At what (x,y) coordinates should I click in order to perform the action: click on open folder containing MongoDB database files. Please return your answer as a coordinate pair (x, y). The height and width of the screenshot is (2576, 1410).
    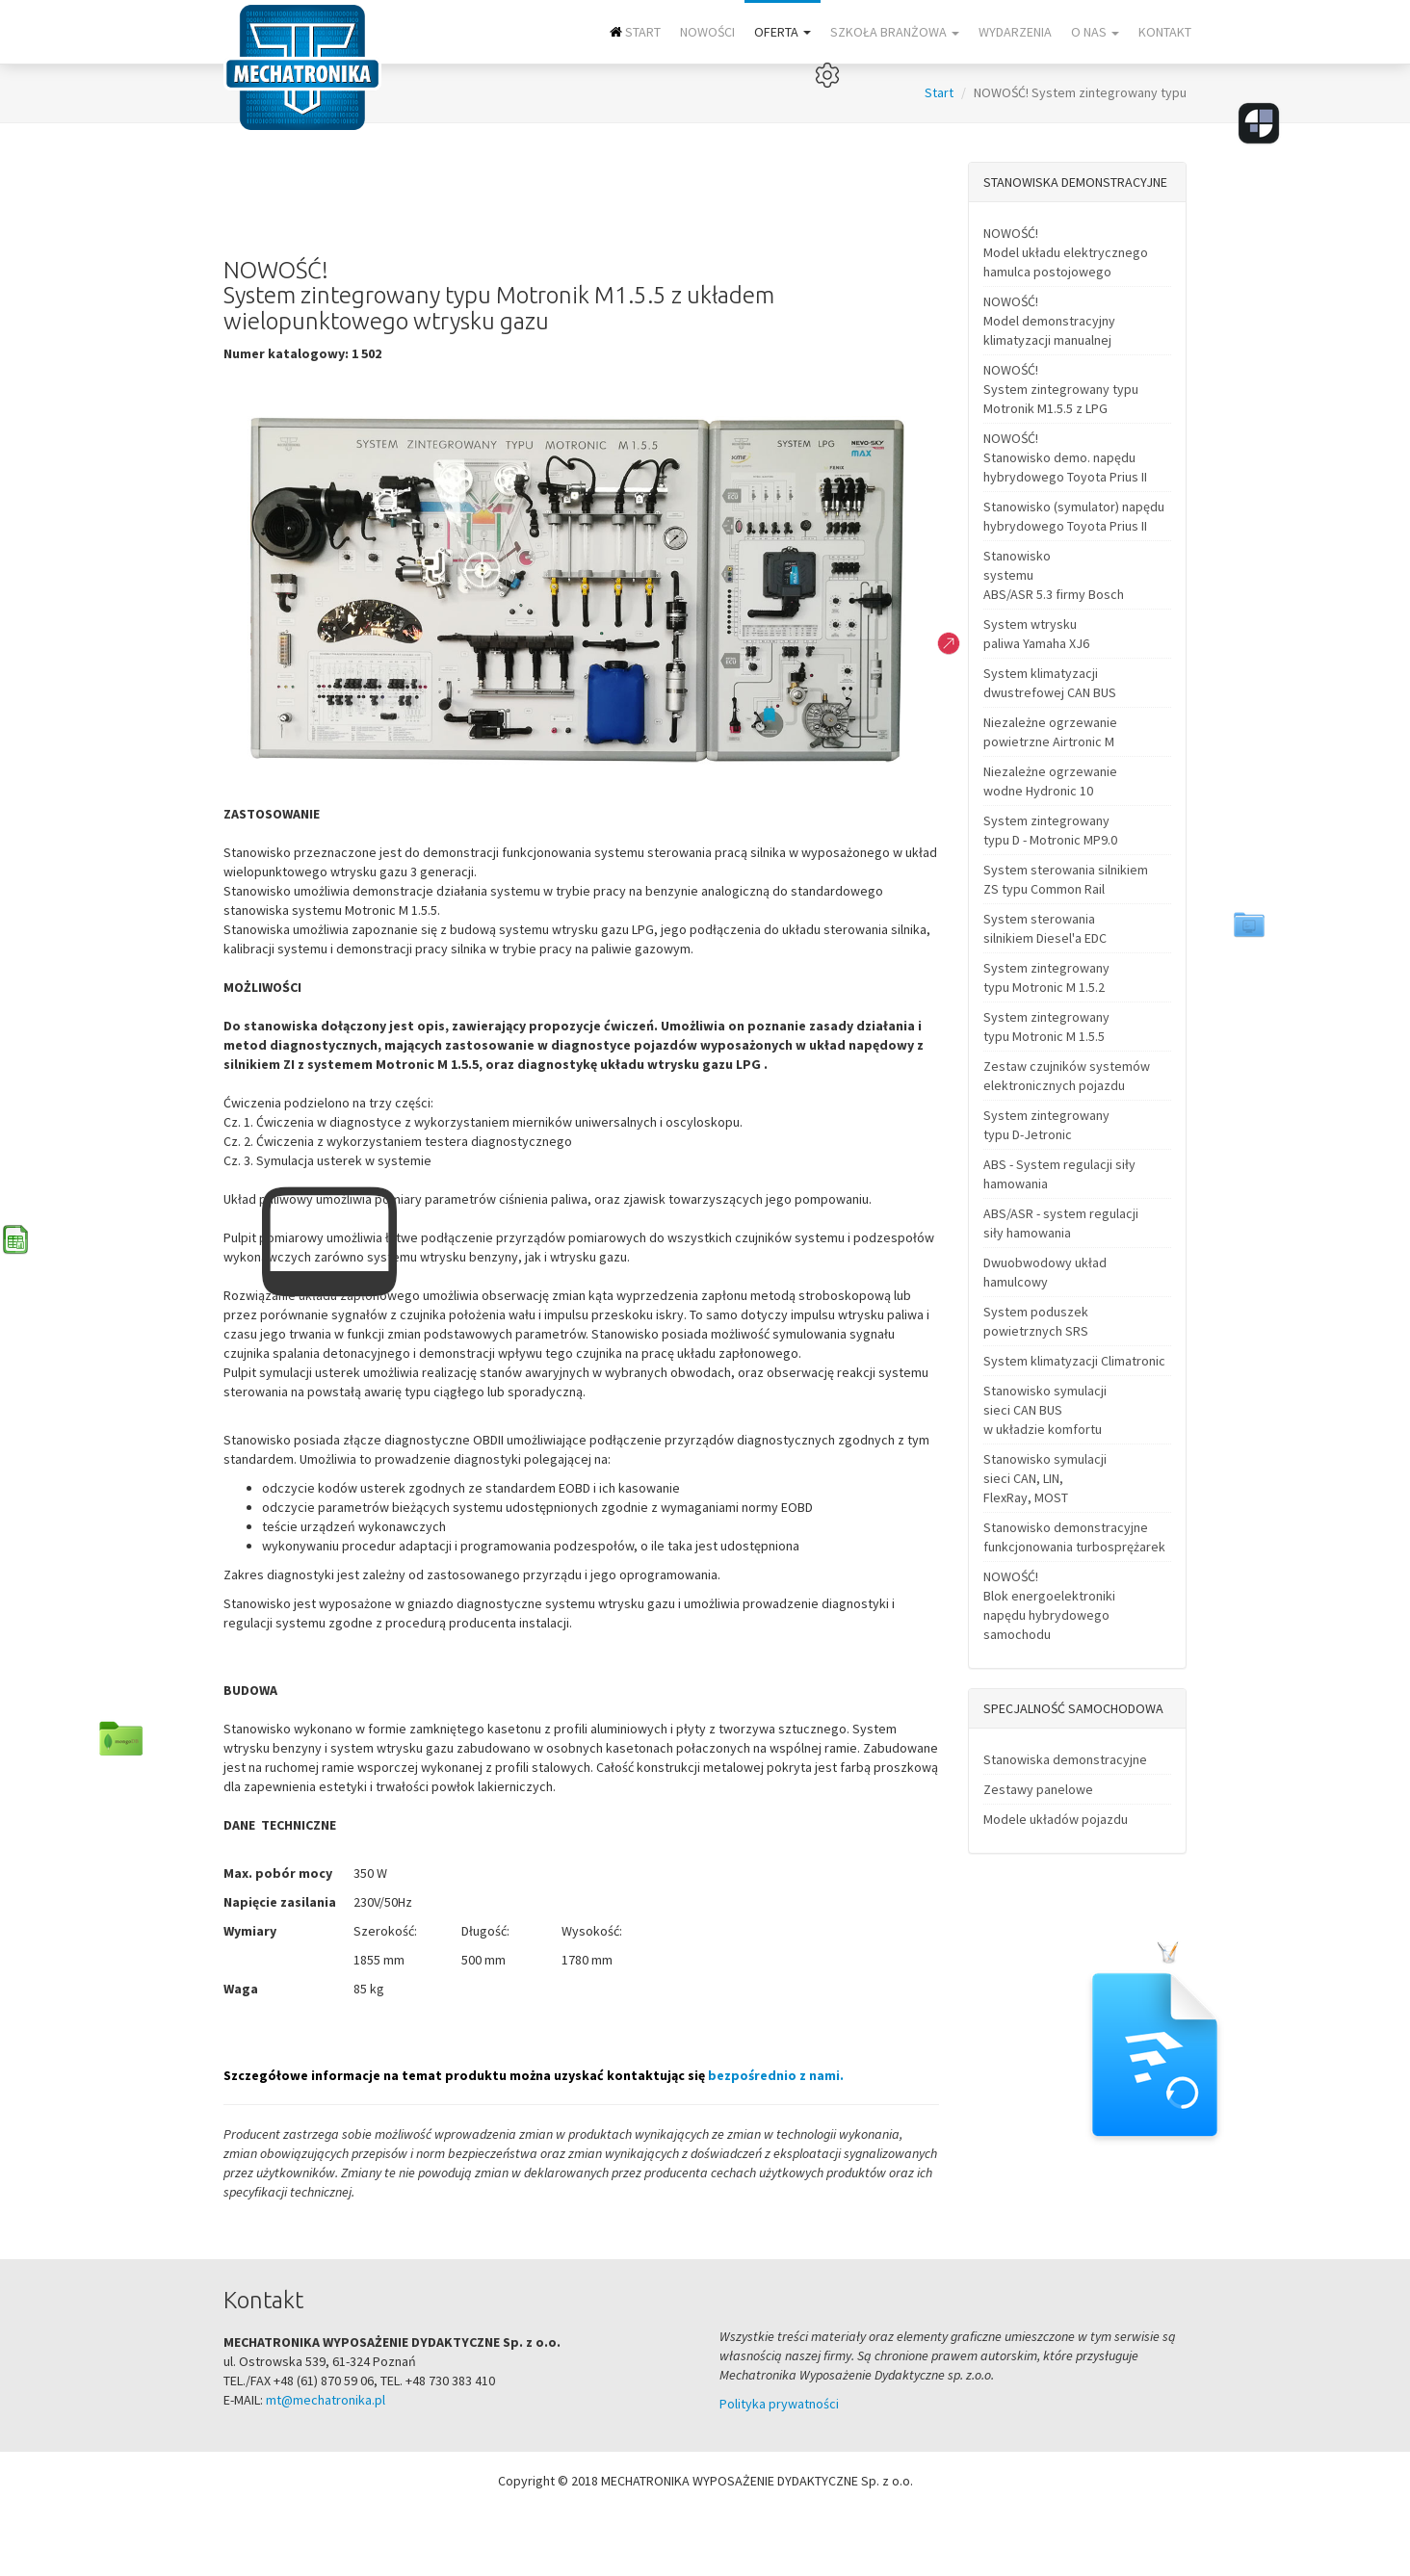
    Looking at the image, I should click on (120, 1739).